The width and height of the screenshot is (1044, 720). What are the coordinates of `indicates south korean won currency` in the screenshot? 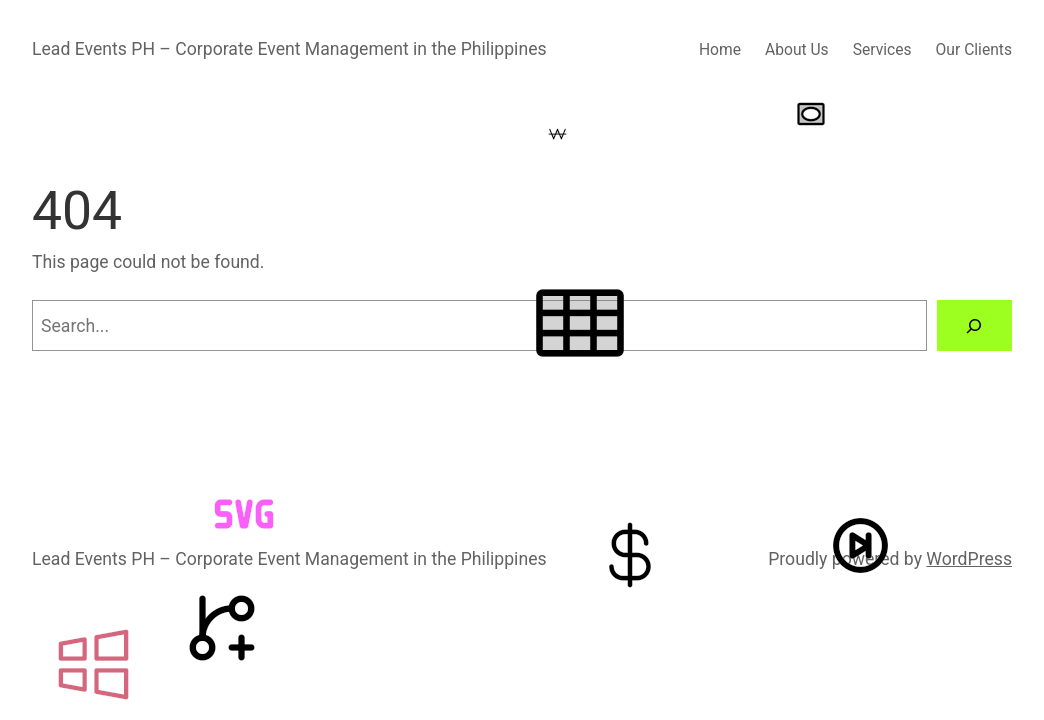 It's located at (557, 133).